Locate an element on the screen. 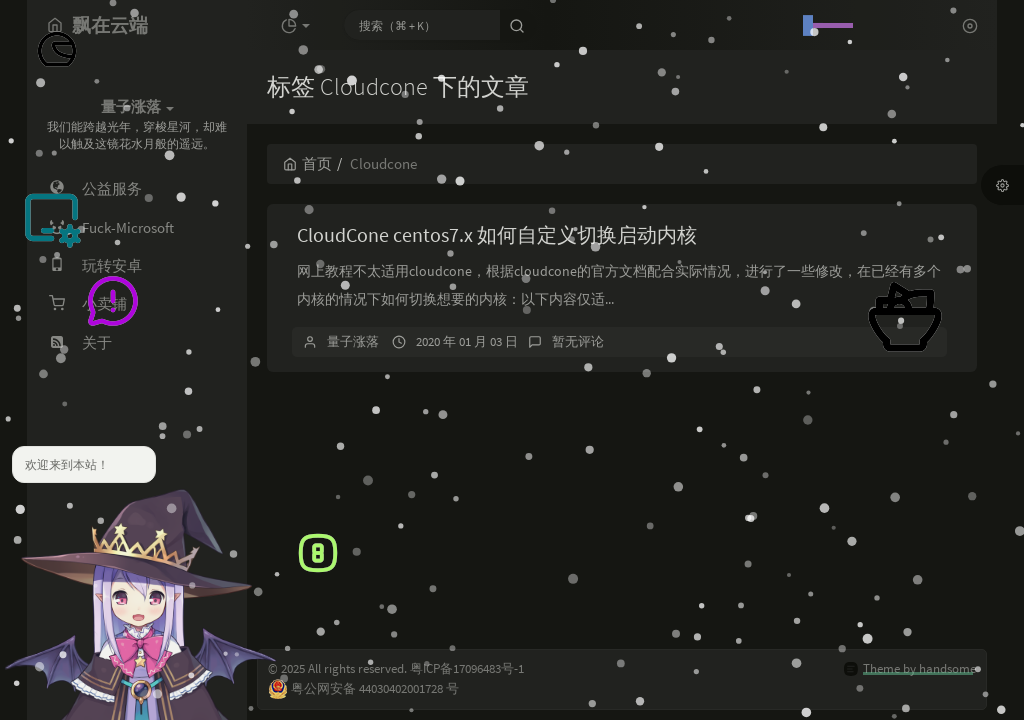 The image size is (1024, 720). message with a warning or alert is located at coordinates (113, 301).